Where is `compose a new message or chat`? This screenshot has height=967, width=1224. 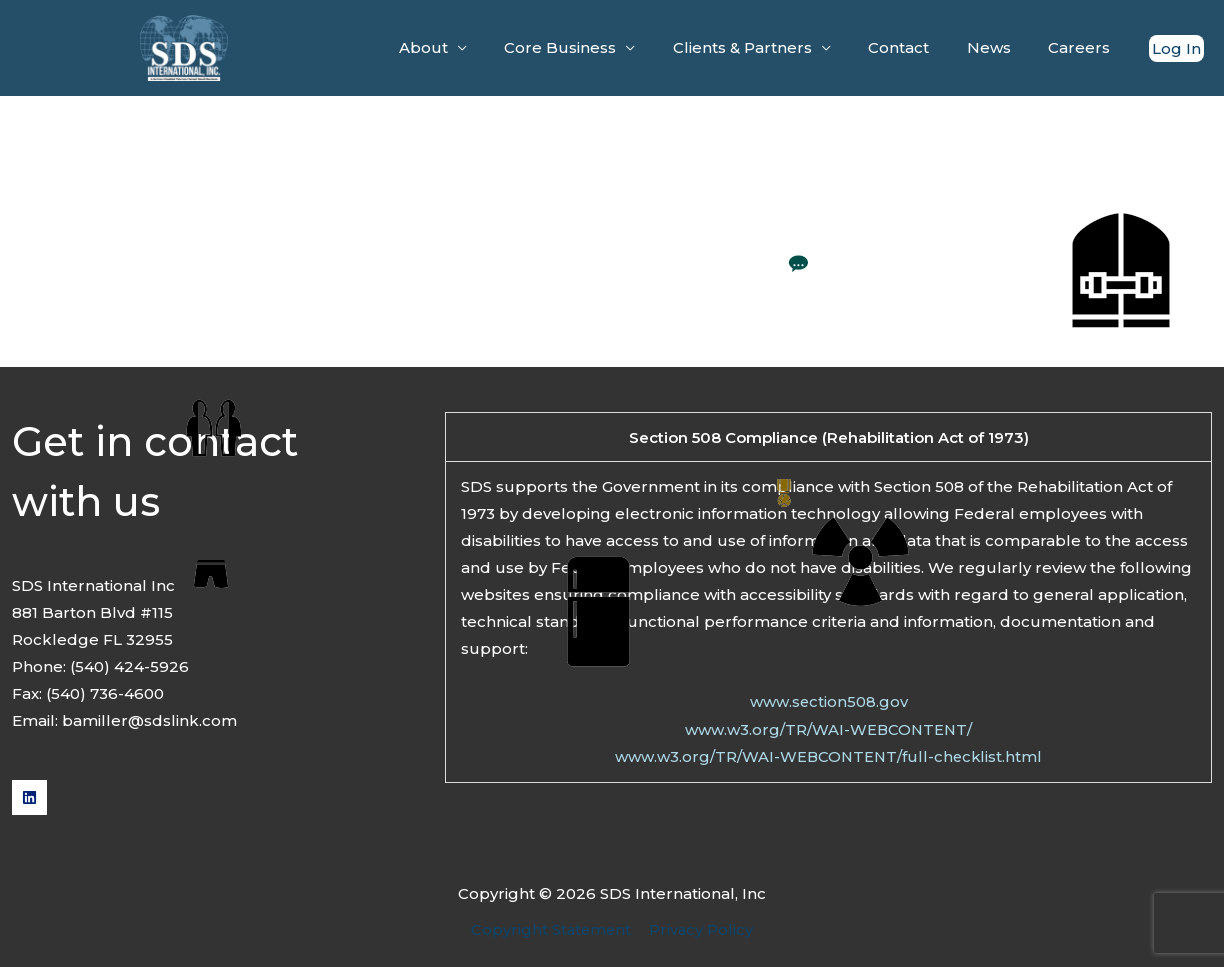 compose a new message or chat is located at coordinates (798, 263).